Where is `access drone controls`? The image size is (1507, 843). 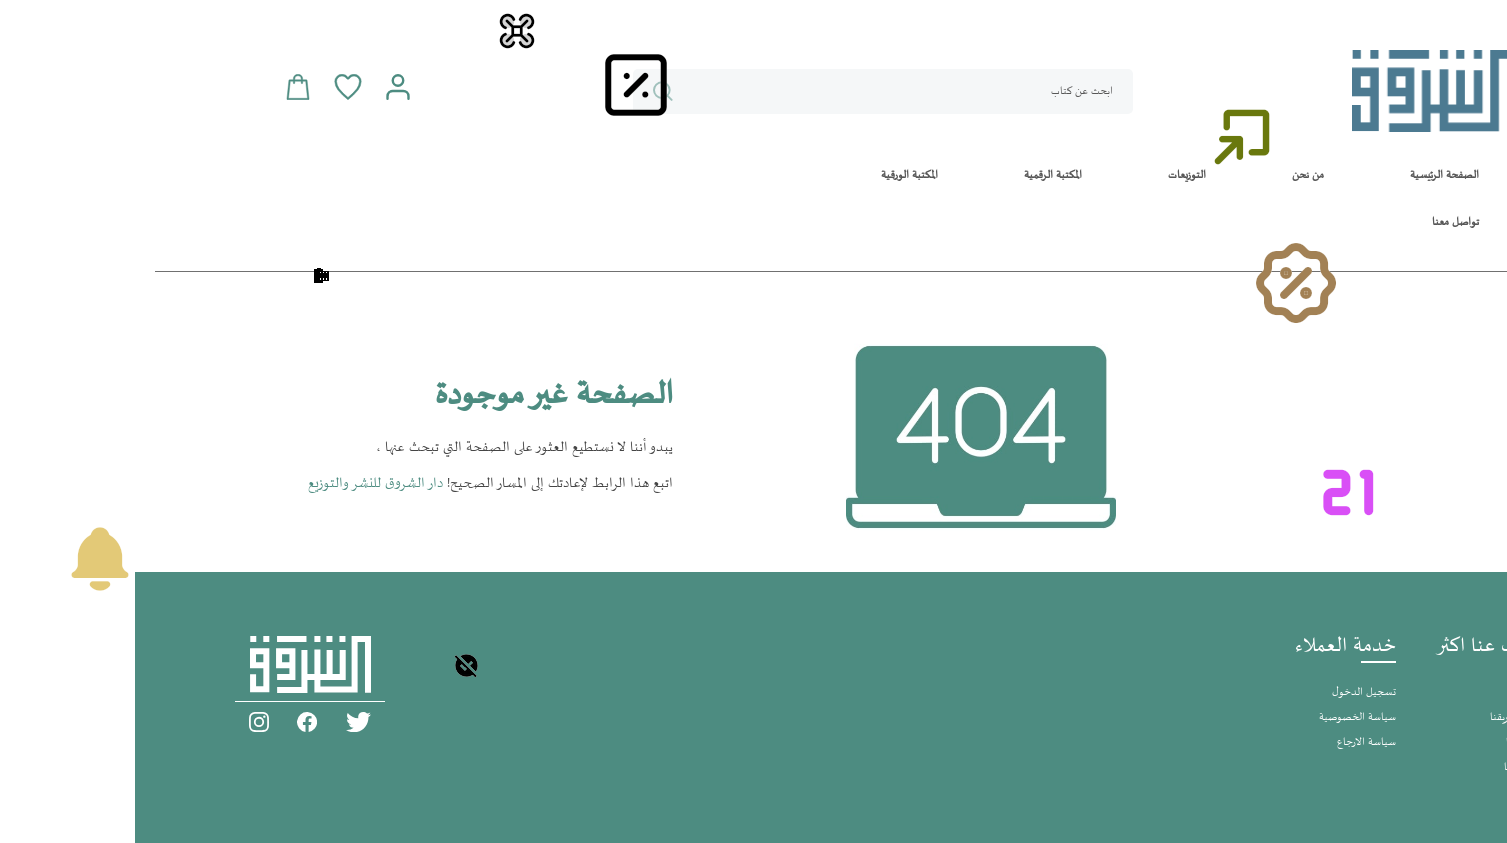
access drone controls is located at coordinates (517, 31).